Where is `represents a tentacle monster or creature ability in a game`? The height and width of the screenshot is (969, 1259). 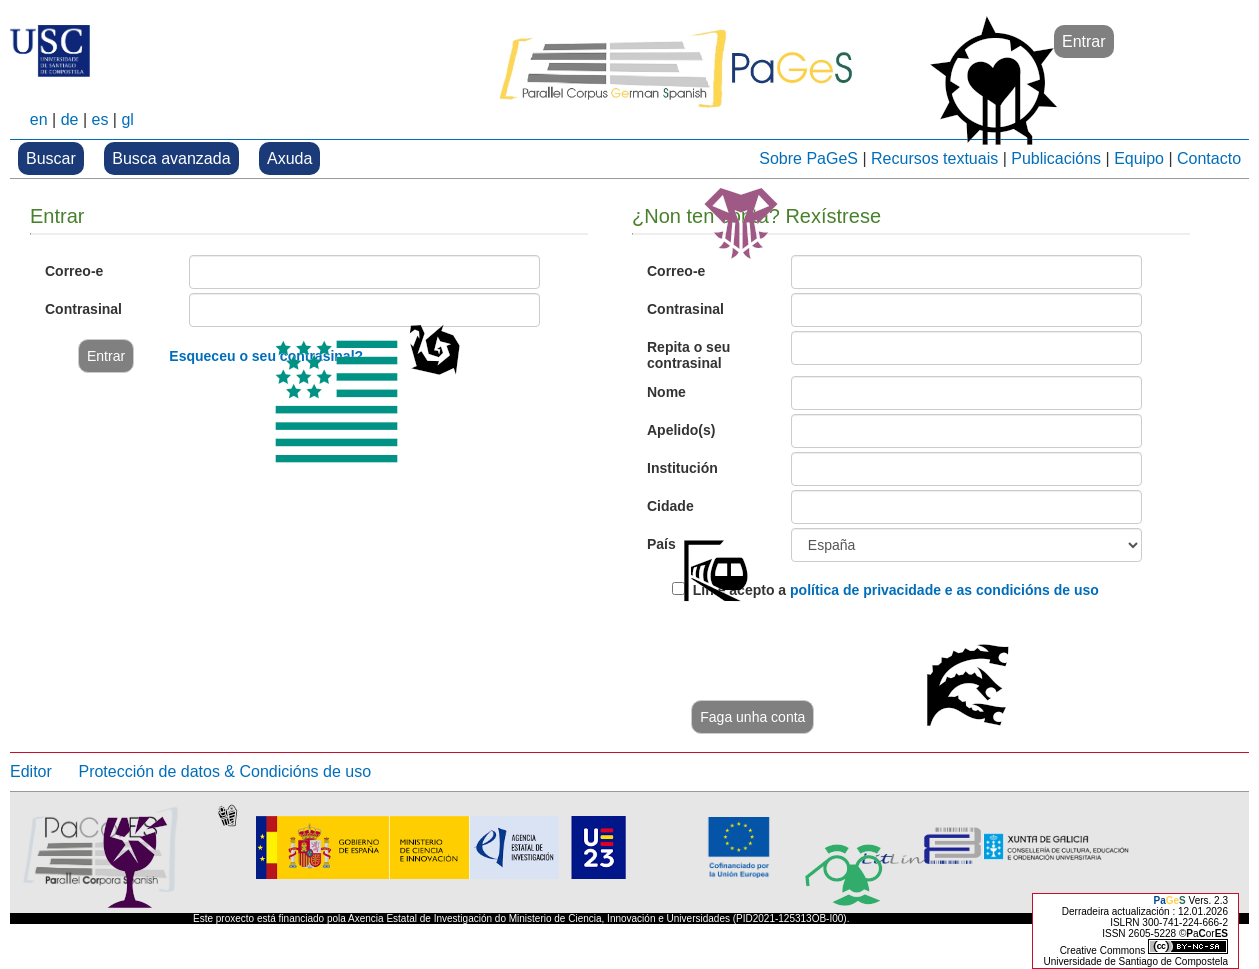
represents a tentacle monster or creature ability in a game is located at coordinates (435, 350).